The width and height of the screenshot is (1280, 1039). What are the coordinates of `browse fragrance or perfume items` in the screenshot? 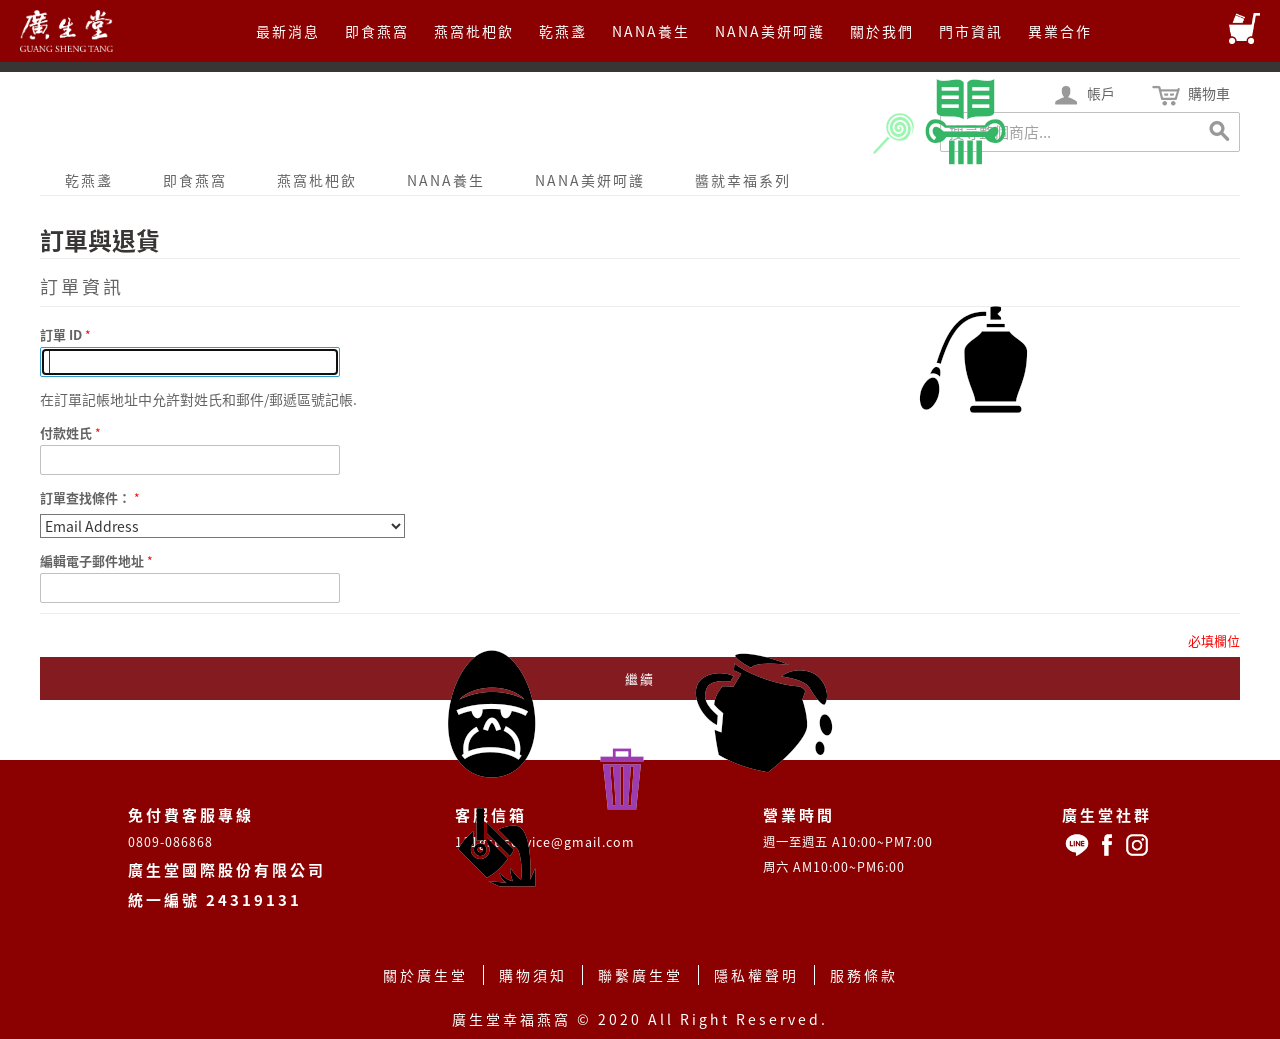 It's located at (973, 359).